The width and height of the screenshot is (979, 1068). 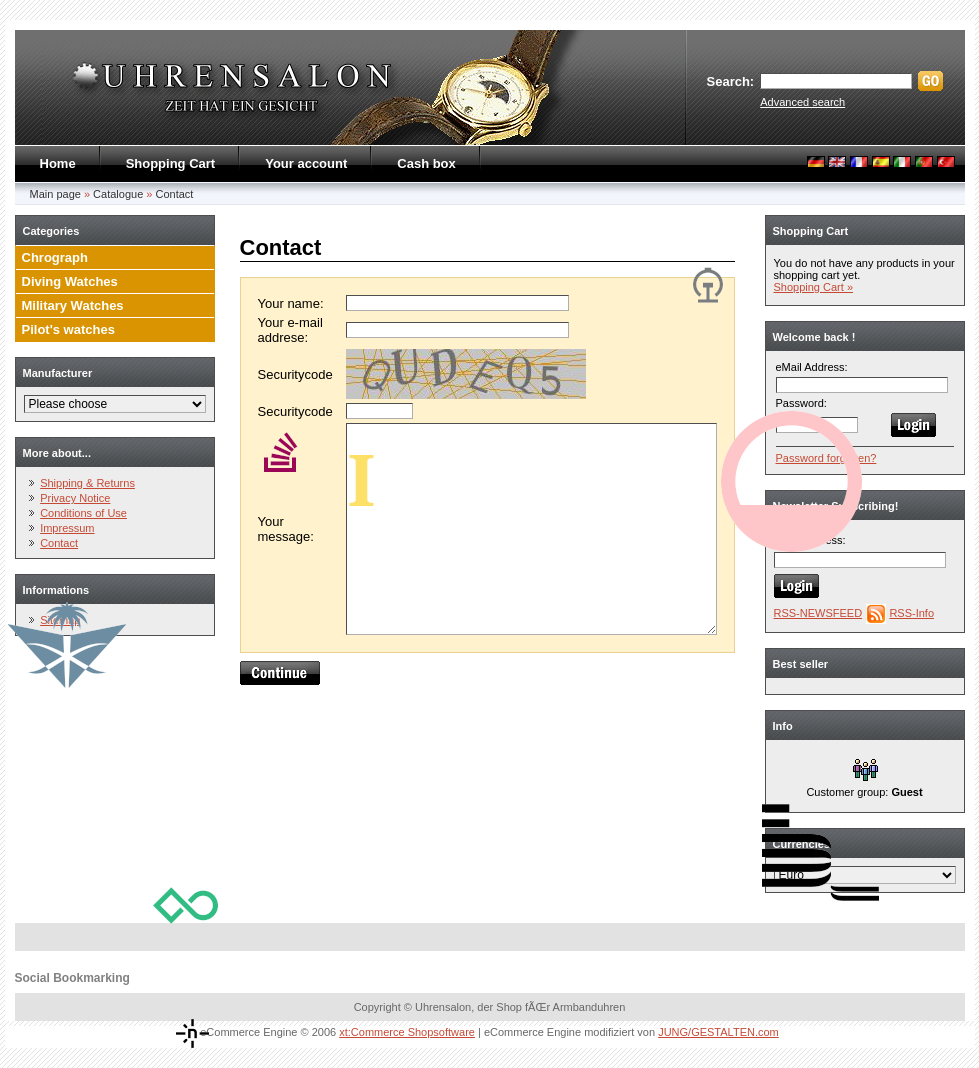 I want to click on open the Sunrise calendar app, so click(x=791, y=481).